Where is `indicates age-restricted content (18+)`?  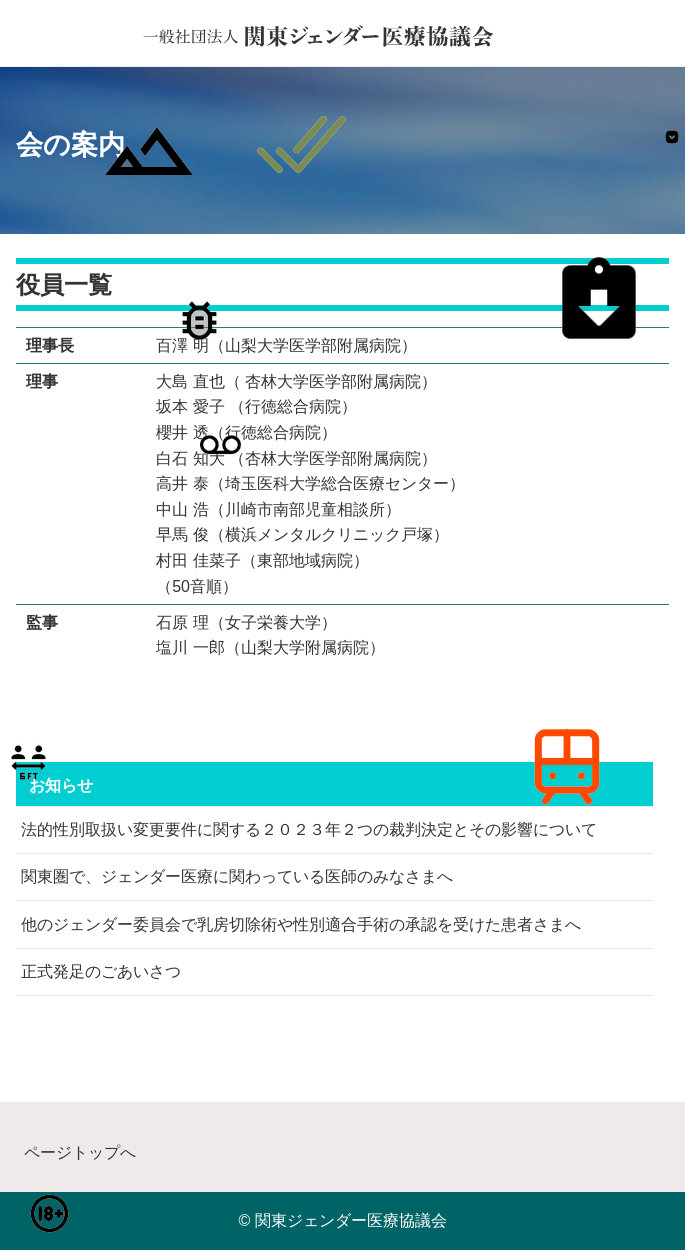 indicates age-restricted content (18+) is located at coordinates (49, 1213).